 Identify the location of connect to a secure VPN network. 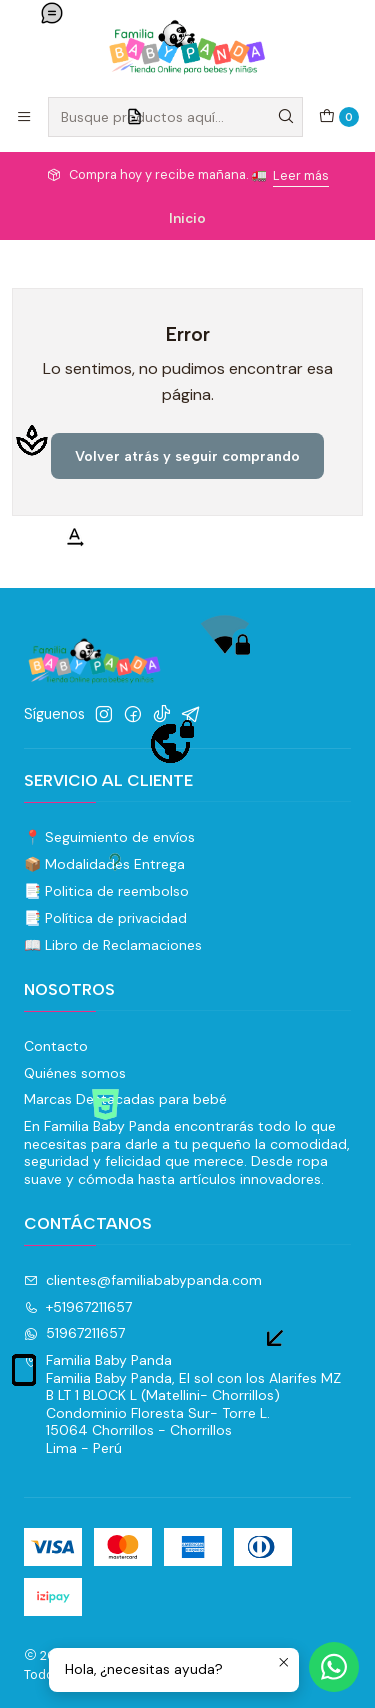
(172, 741).